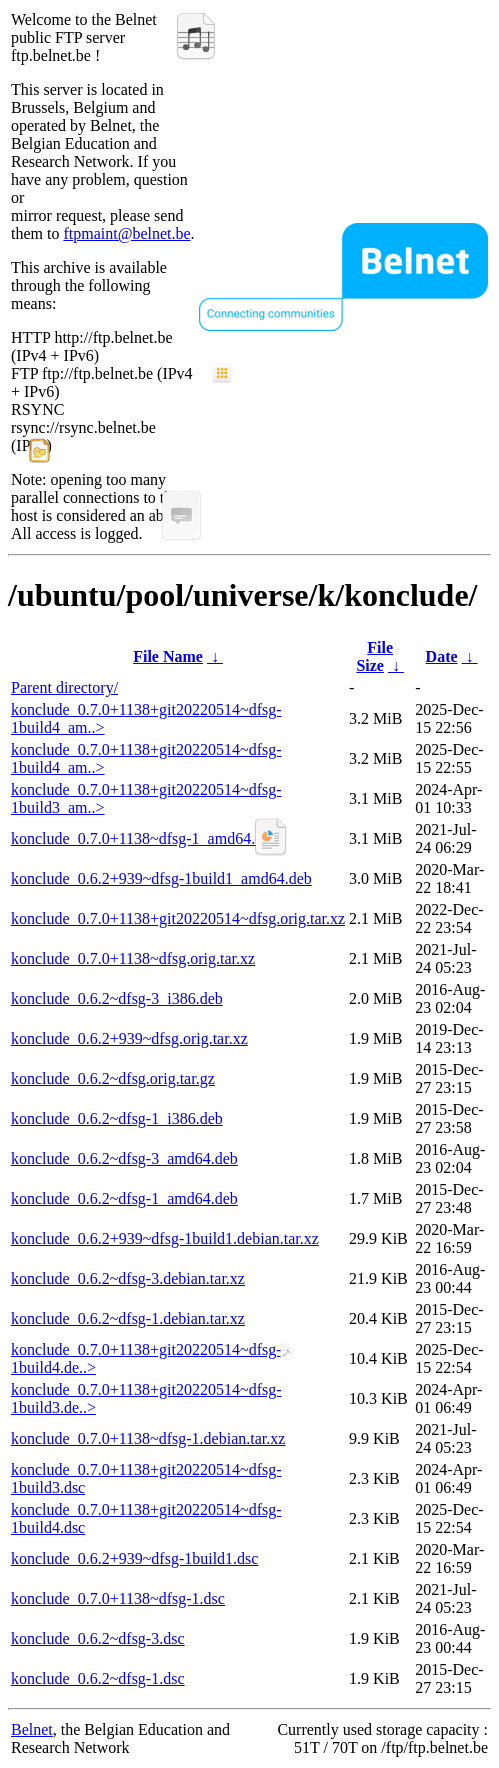 This screenshot has height=1768, width=499. I want to click on open a libreoffice draw document, so click(39, 450).